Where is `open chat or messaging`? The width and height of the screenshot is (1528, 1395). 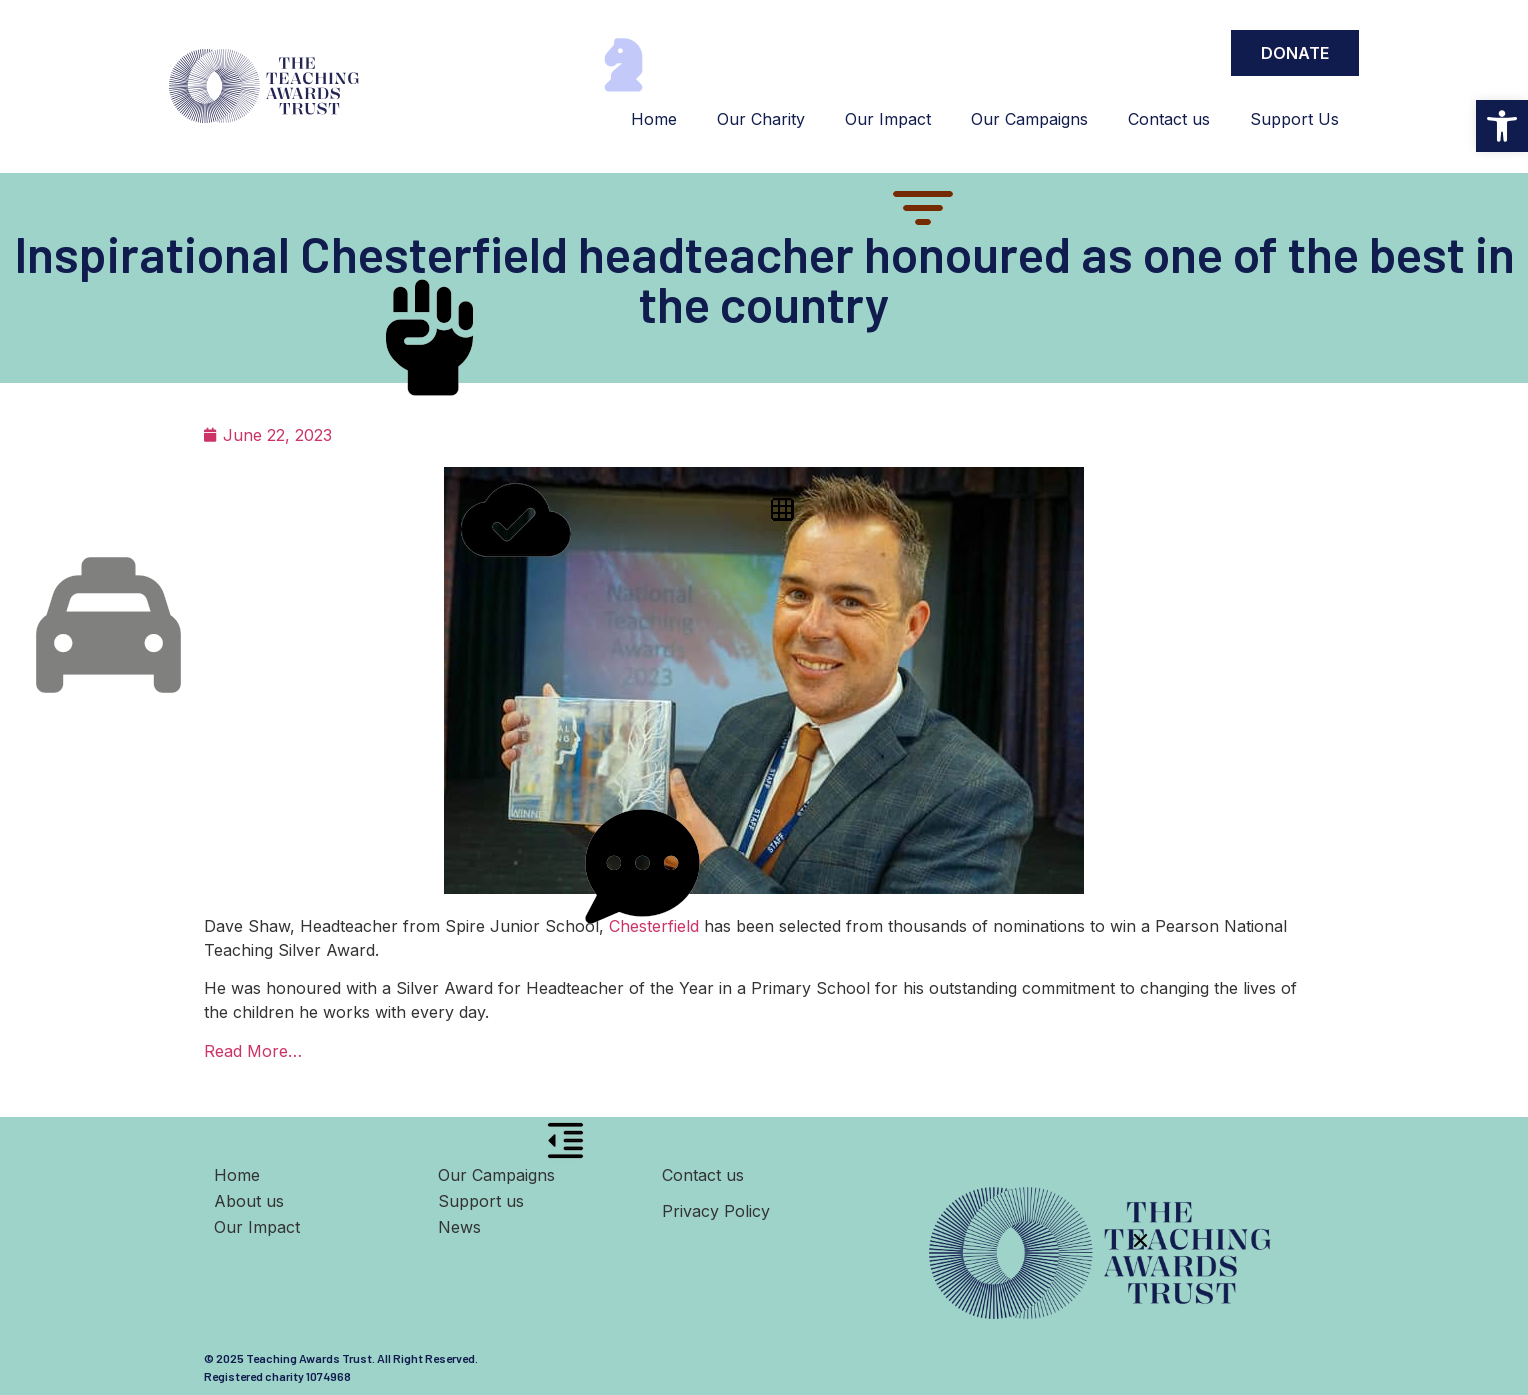 open chat or messaging is located at coordinates (642, 866).